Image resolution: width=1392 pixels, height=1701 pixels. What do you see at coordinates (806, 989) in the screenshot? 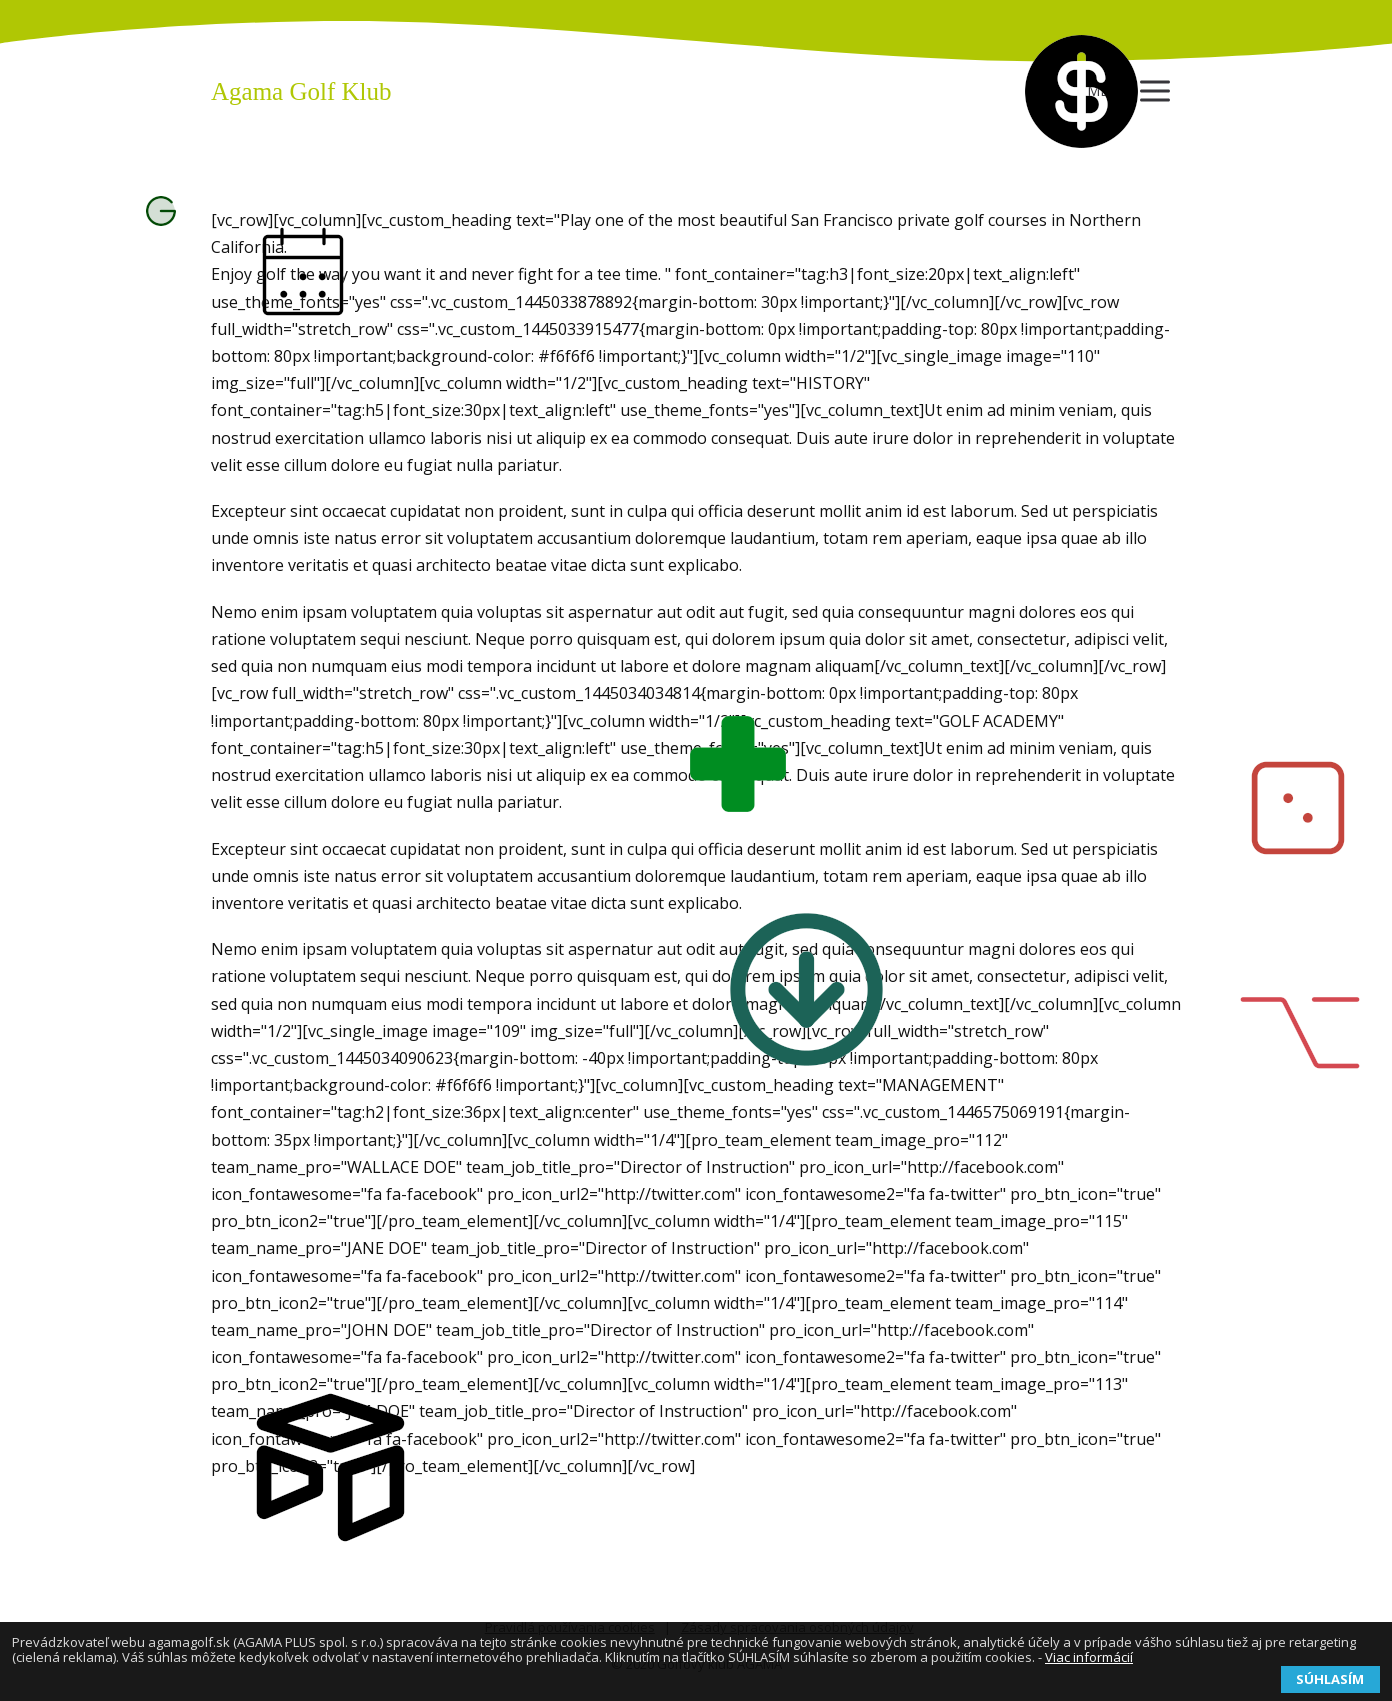
I see `download file or content` at bounding box center [806, 989].